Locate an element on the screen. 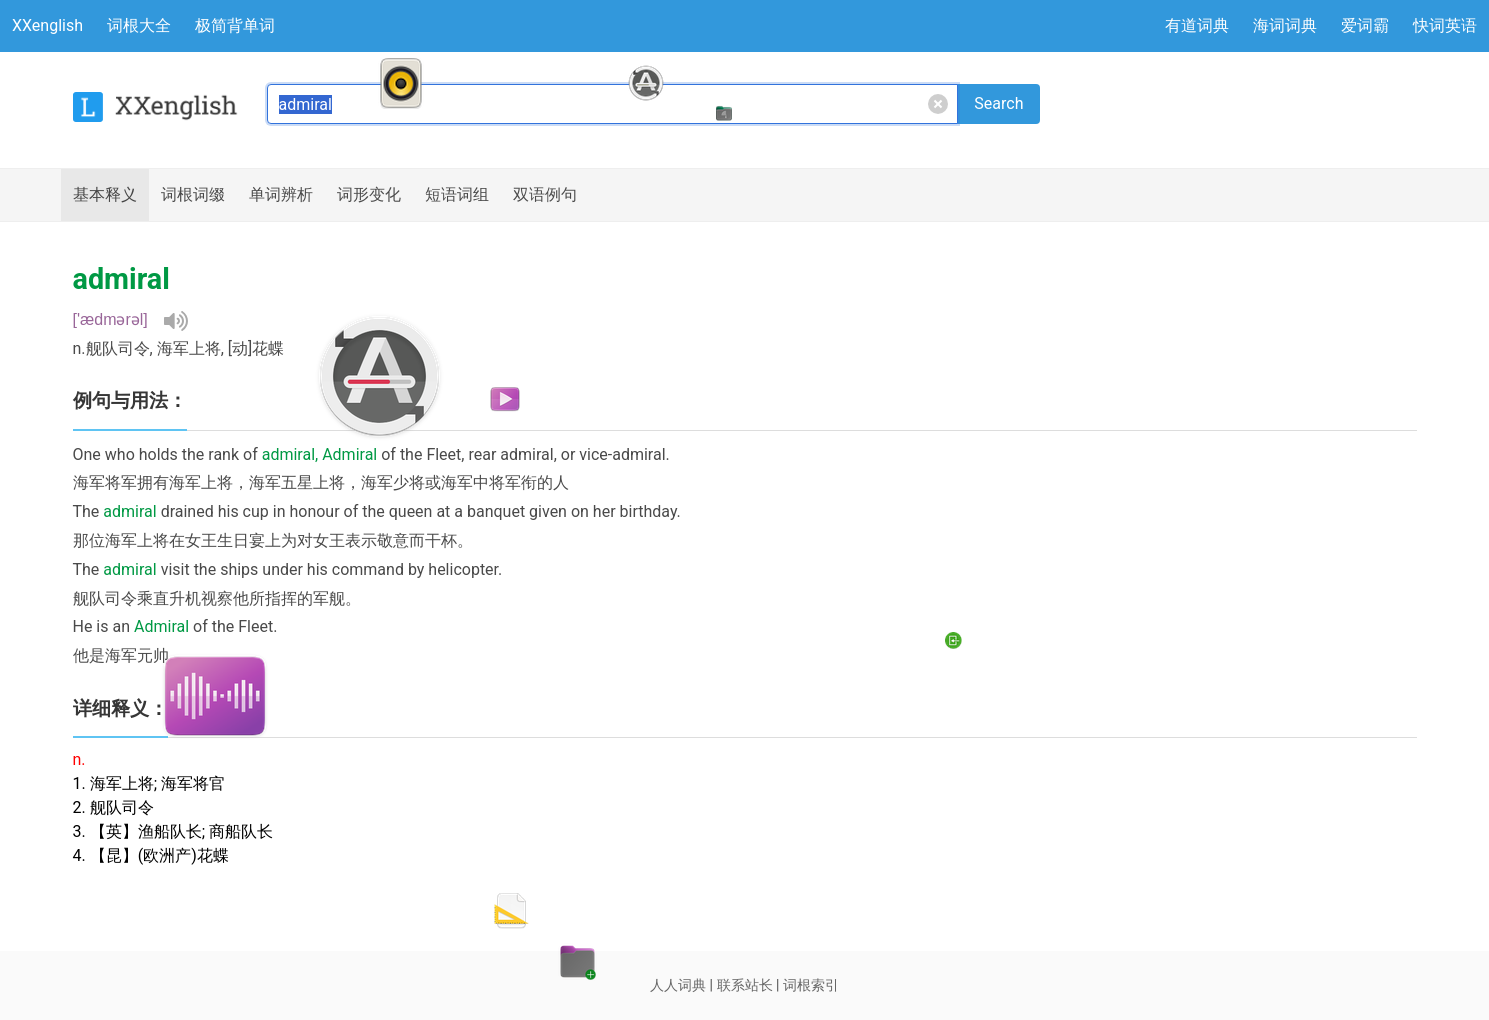 The width and height of the screenshot is (1489, 1020). open the GNOME Videos (Totem) media player is located at coordinates (505, 399).